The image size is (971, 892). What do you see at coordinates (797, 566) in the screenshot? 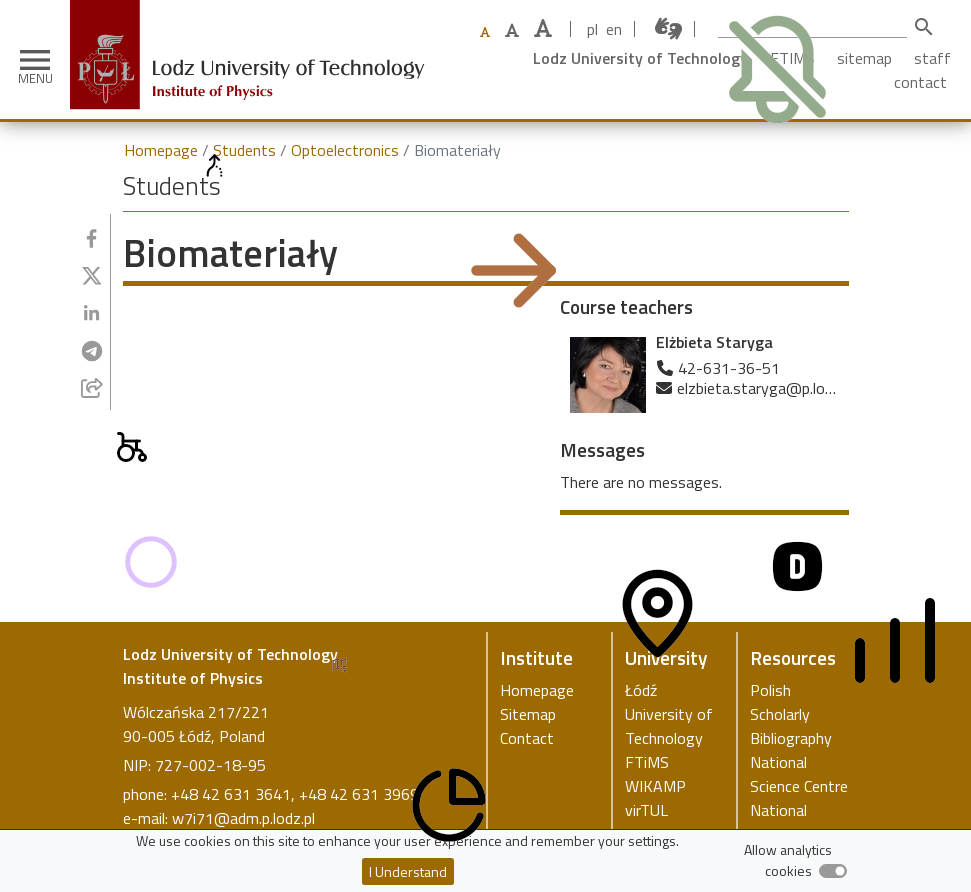
I see `indicates a "D" grade or rating` at bounding box center [797, 566].